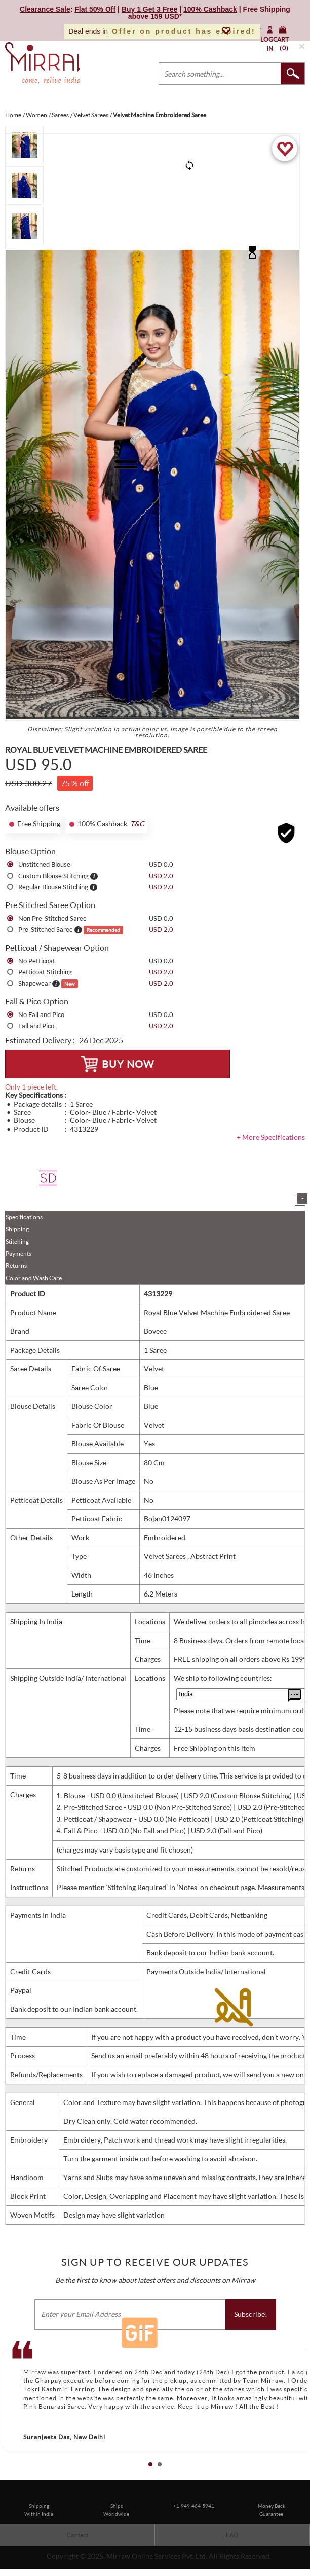  Describe the element at coordinates (139, 2333) in the screenshot. I see `insert a GIF into your message` at that location.